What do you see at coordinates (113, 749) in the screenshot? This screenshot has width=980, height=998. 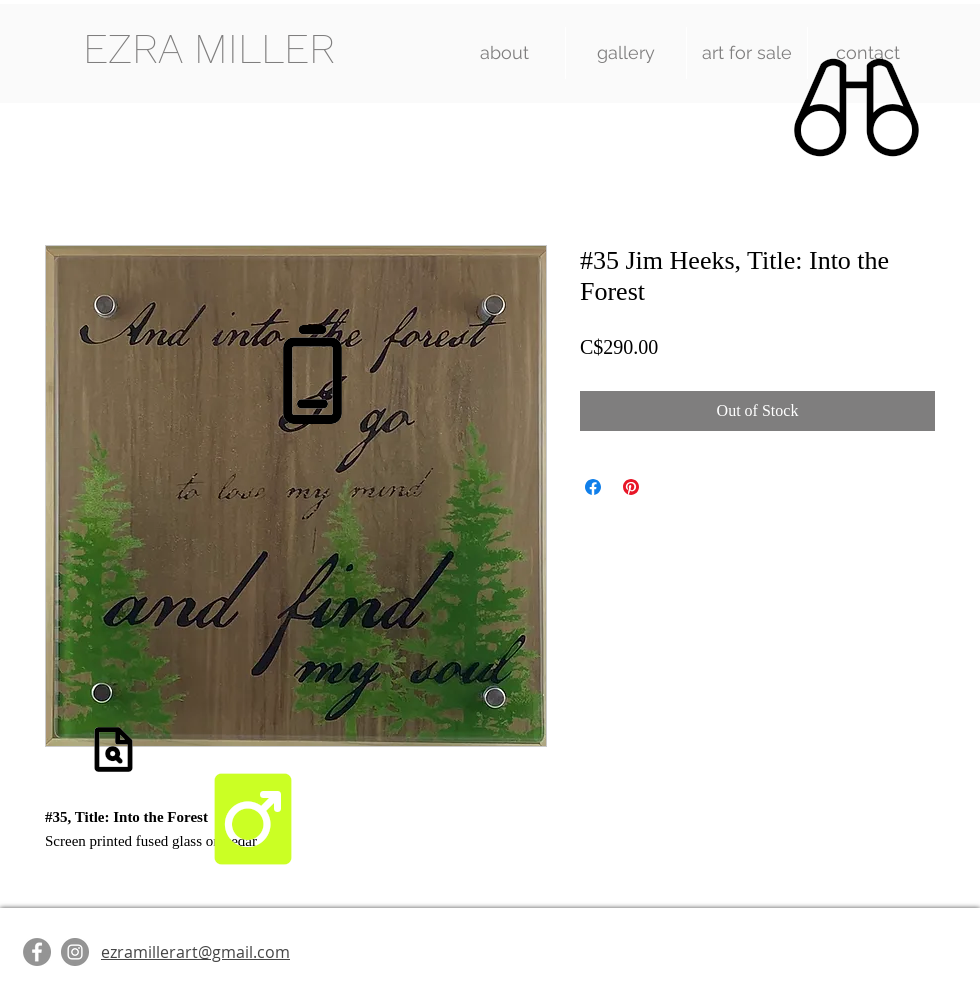 I see `search within a document` at bounding box center [113, 749].